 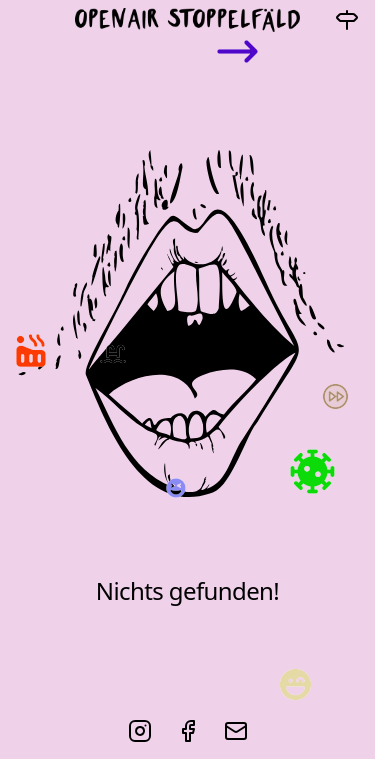 What do you see at coordinates (312, 471) in the screenshot?
I see `indicates covid-19 related information or resources` at bounding box center [312, 471].